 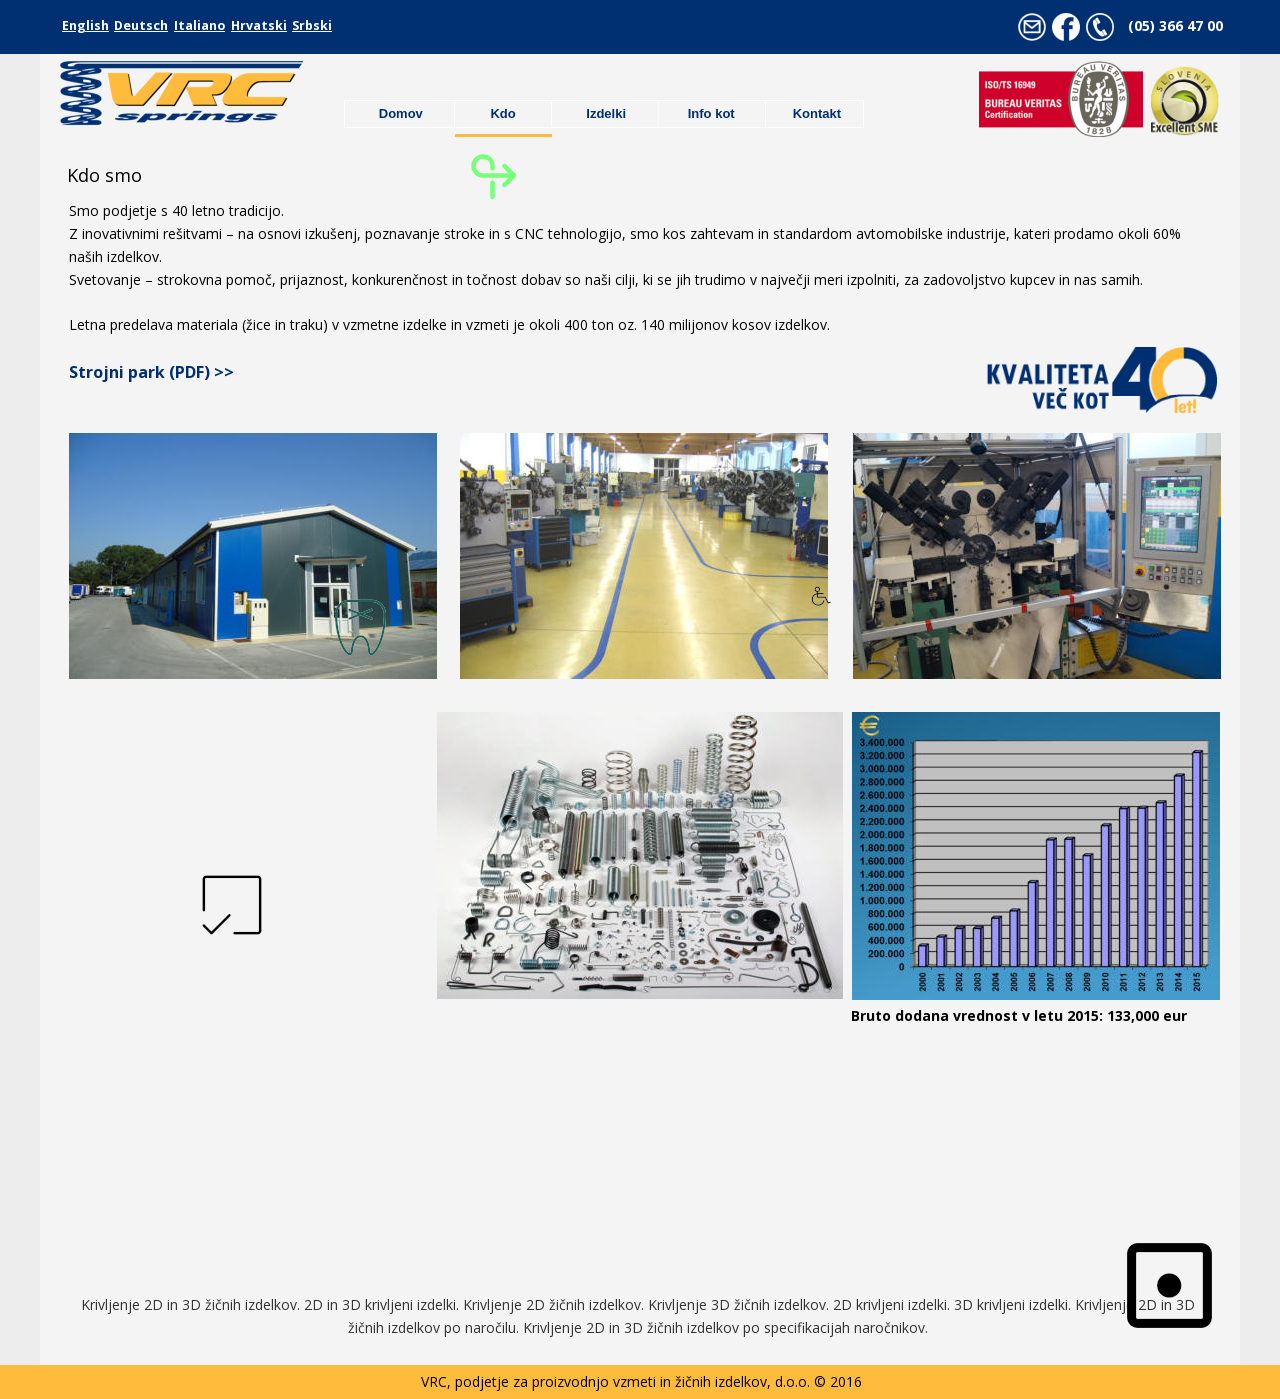 What do you see at coordinates (232, 905) in the screenshot?
I see `mark task as complete` at bounding box center [232, 905].